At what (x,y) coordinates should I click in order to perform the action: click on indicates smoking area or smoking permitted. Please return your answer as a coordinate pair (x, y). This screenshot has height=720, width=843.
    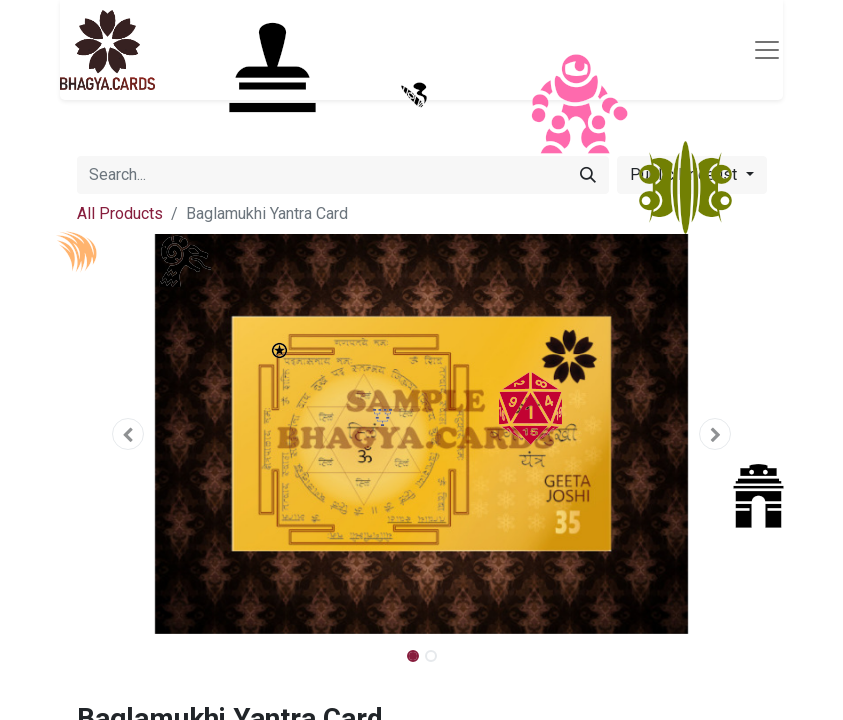
    Looking at the image, I should click on (414, 95).